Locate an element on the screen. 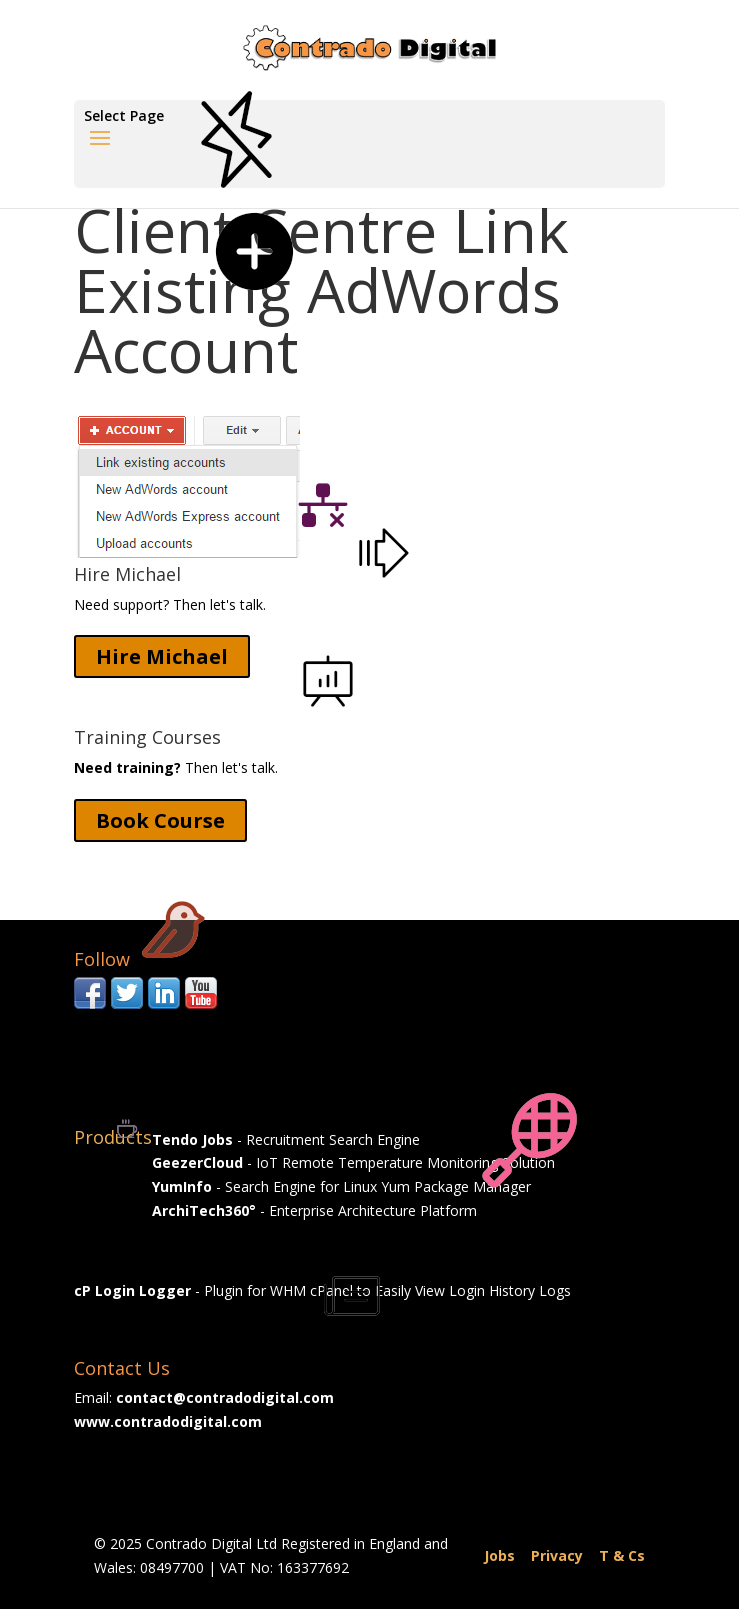 The height and width of the screenshot is (1609, 739). view news or articles is located at coordinates (354, 1296).